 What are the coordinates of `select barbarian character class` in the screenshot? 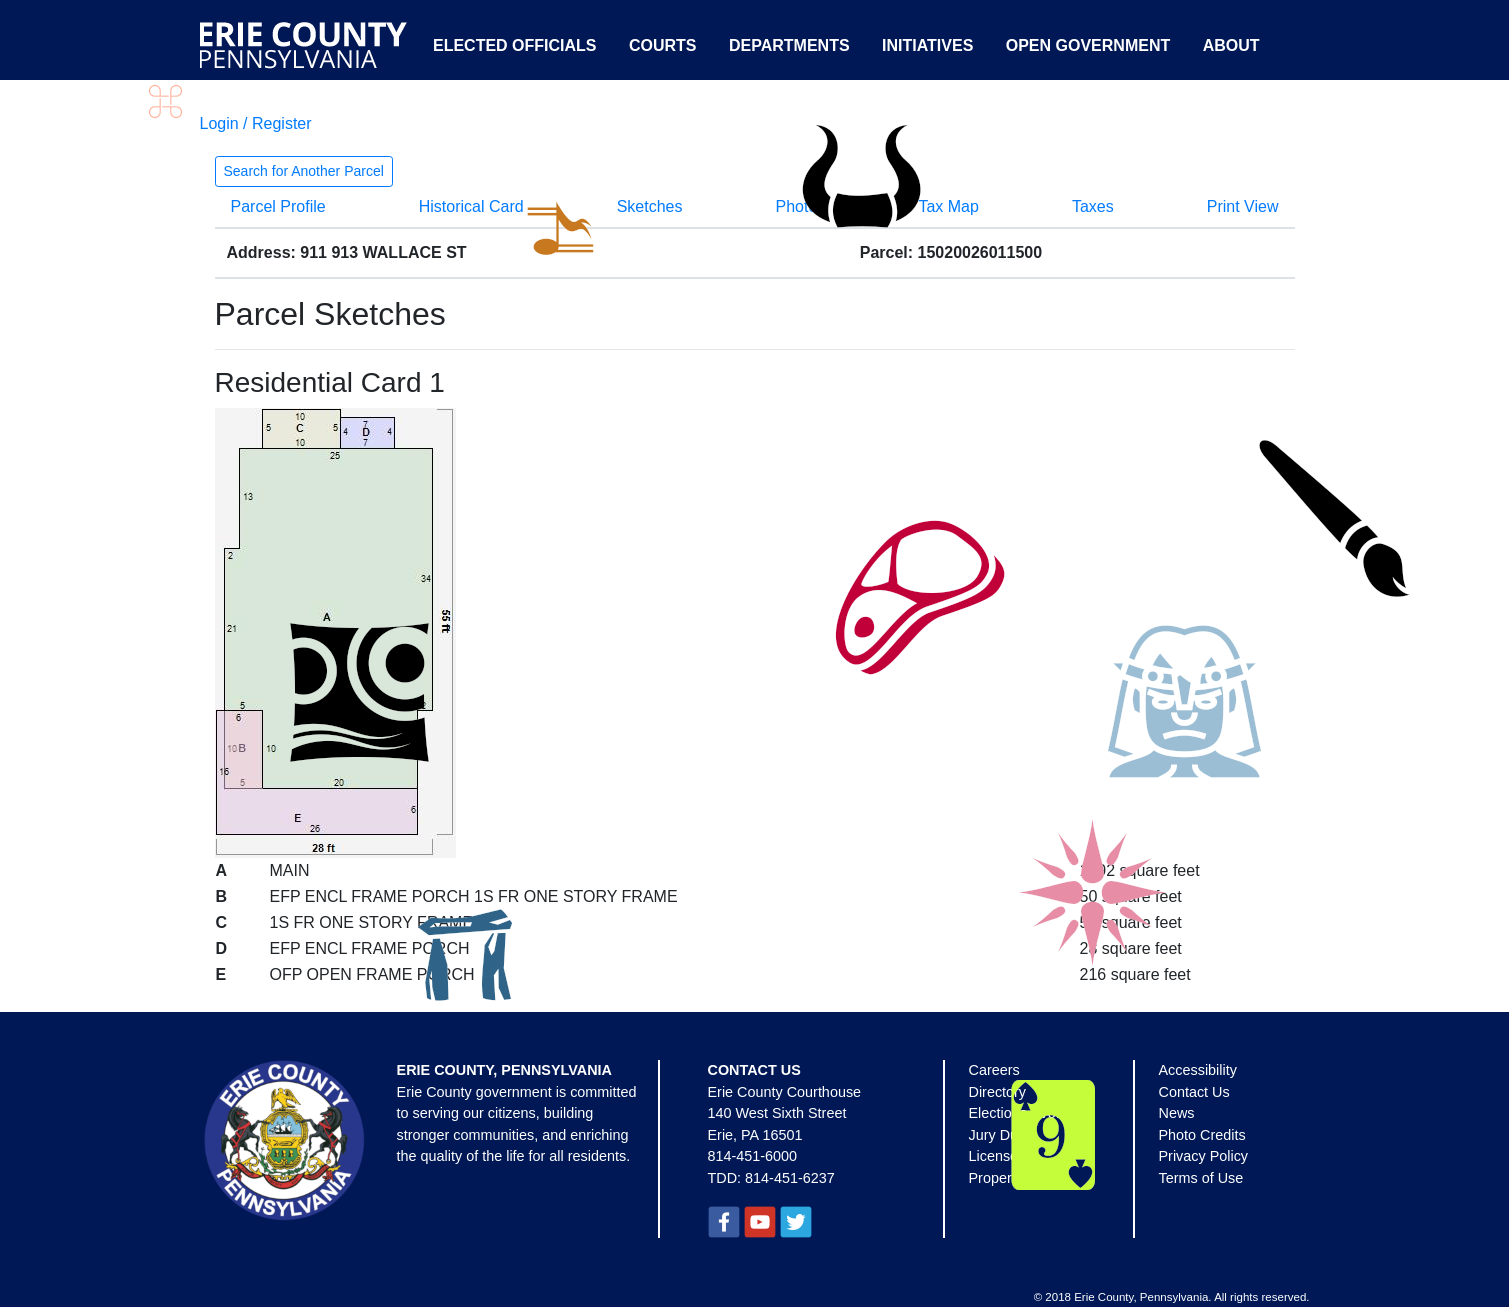 It's located at (1184, 701).